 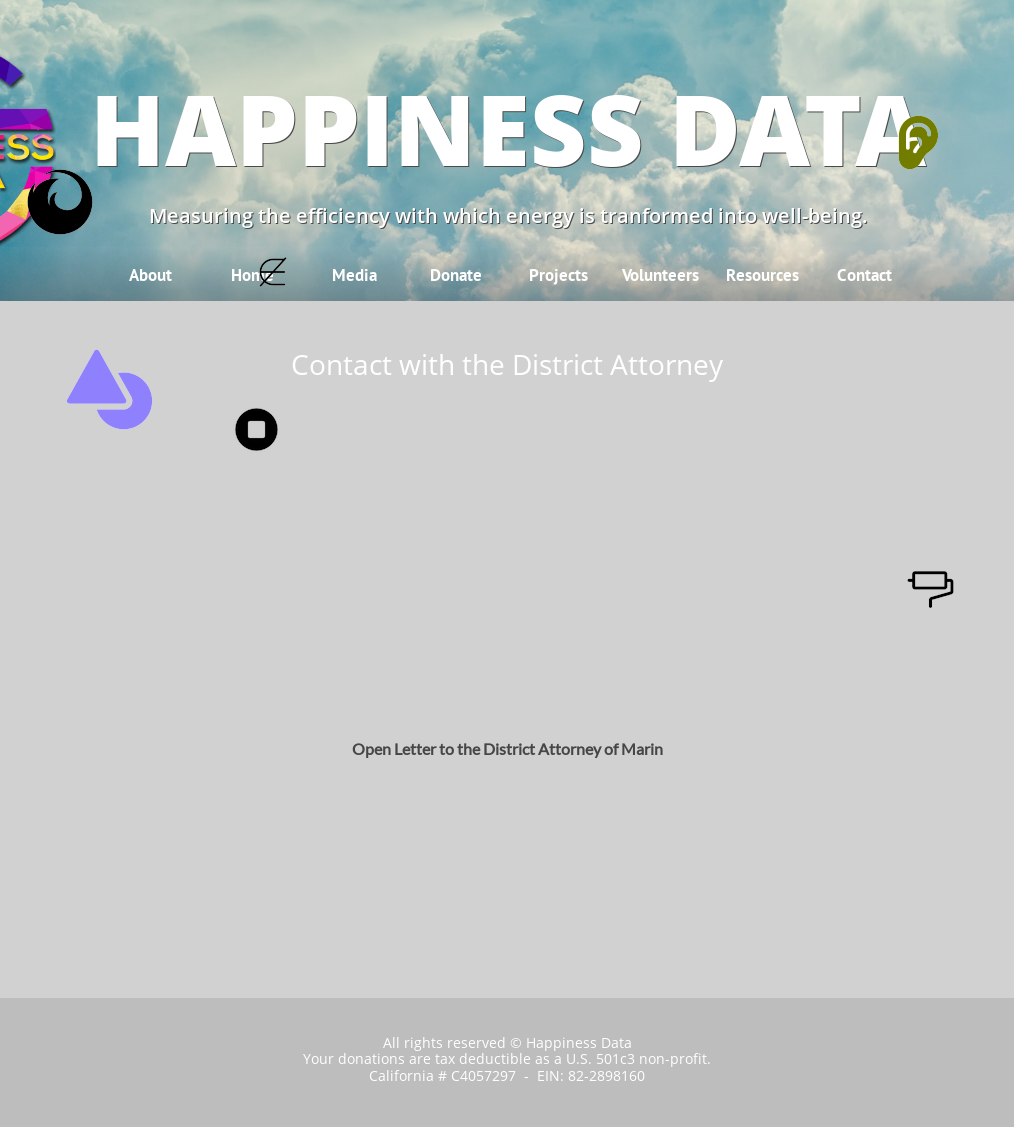 I want to click on access shape tools or drawing options, so click(x=109, y=389).